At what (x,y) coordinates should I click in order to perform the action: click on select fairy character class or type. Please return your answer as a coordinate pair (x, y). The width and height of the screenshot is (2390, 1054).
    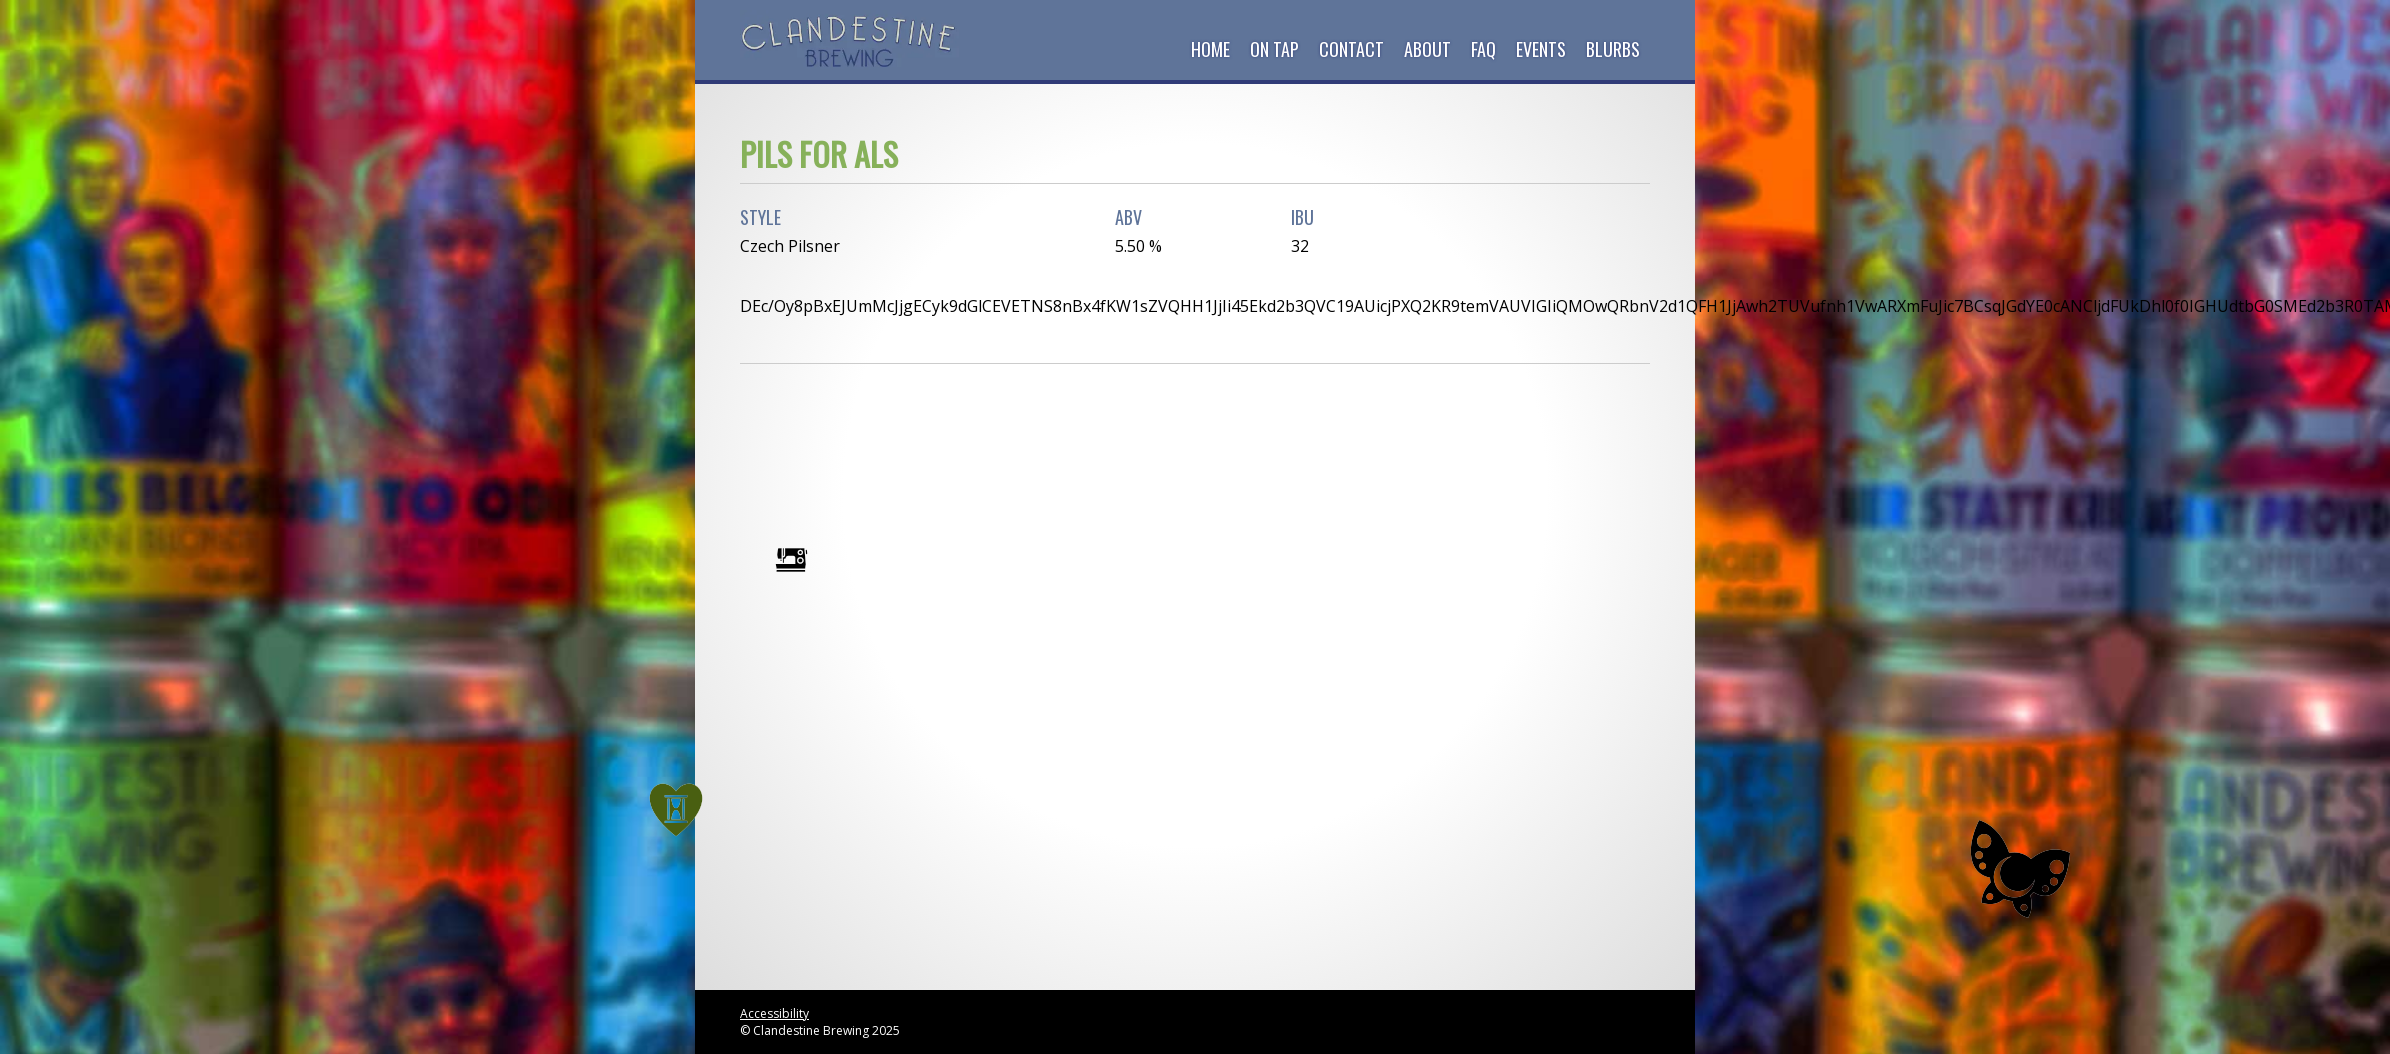
    Looking at the image, I should click on (2020, 868).